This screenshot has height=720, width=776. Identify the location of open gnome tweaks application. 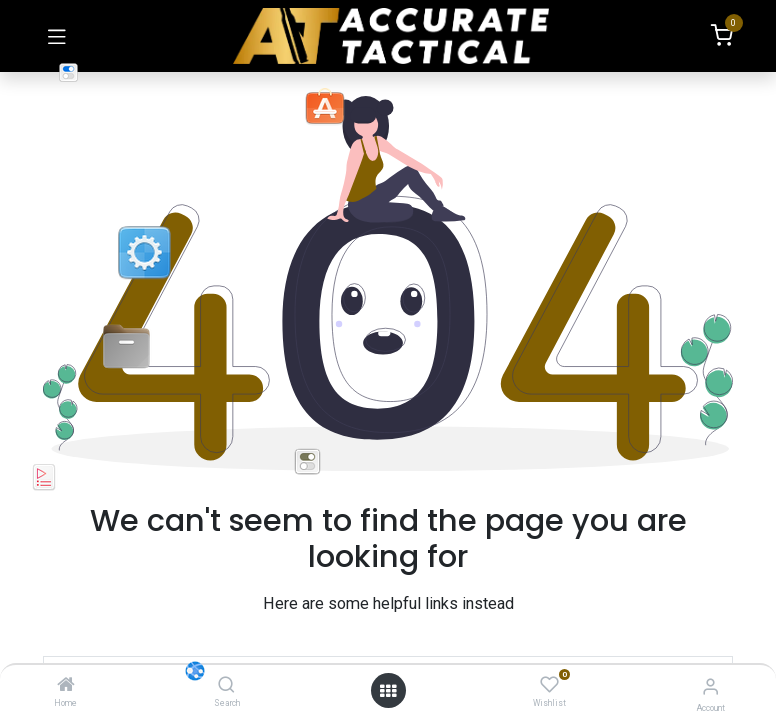
(68, 72).